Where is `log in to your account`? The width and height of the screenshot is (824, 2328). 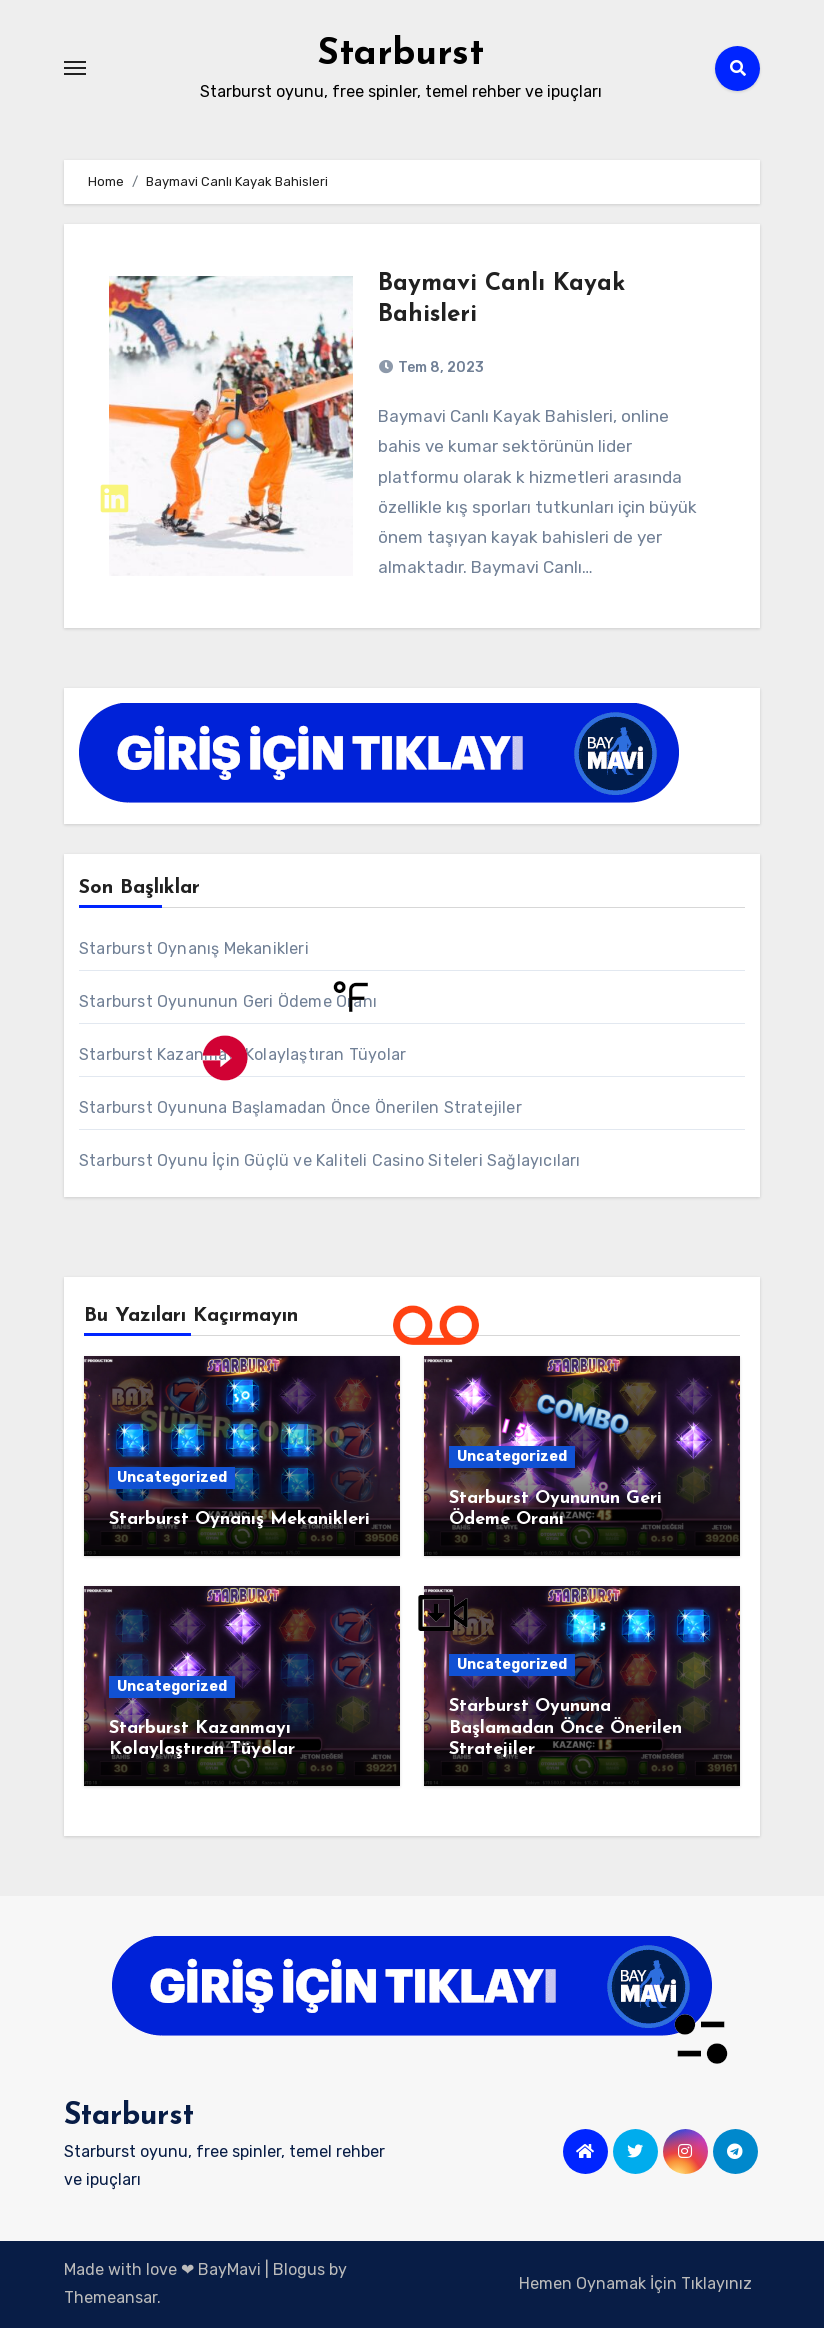
log in to your account is located at coordinates (225, 1058).